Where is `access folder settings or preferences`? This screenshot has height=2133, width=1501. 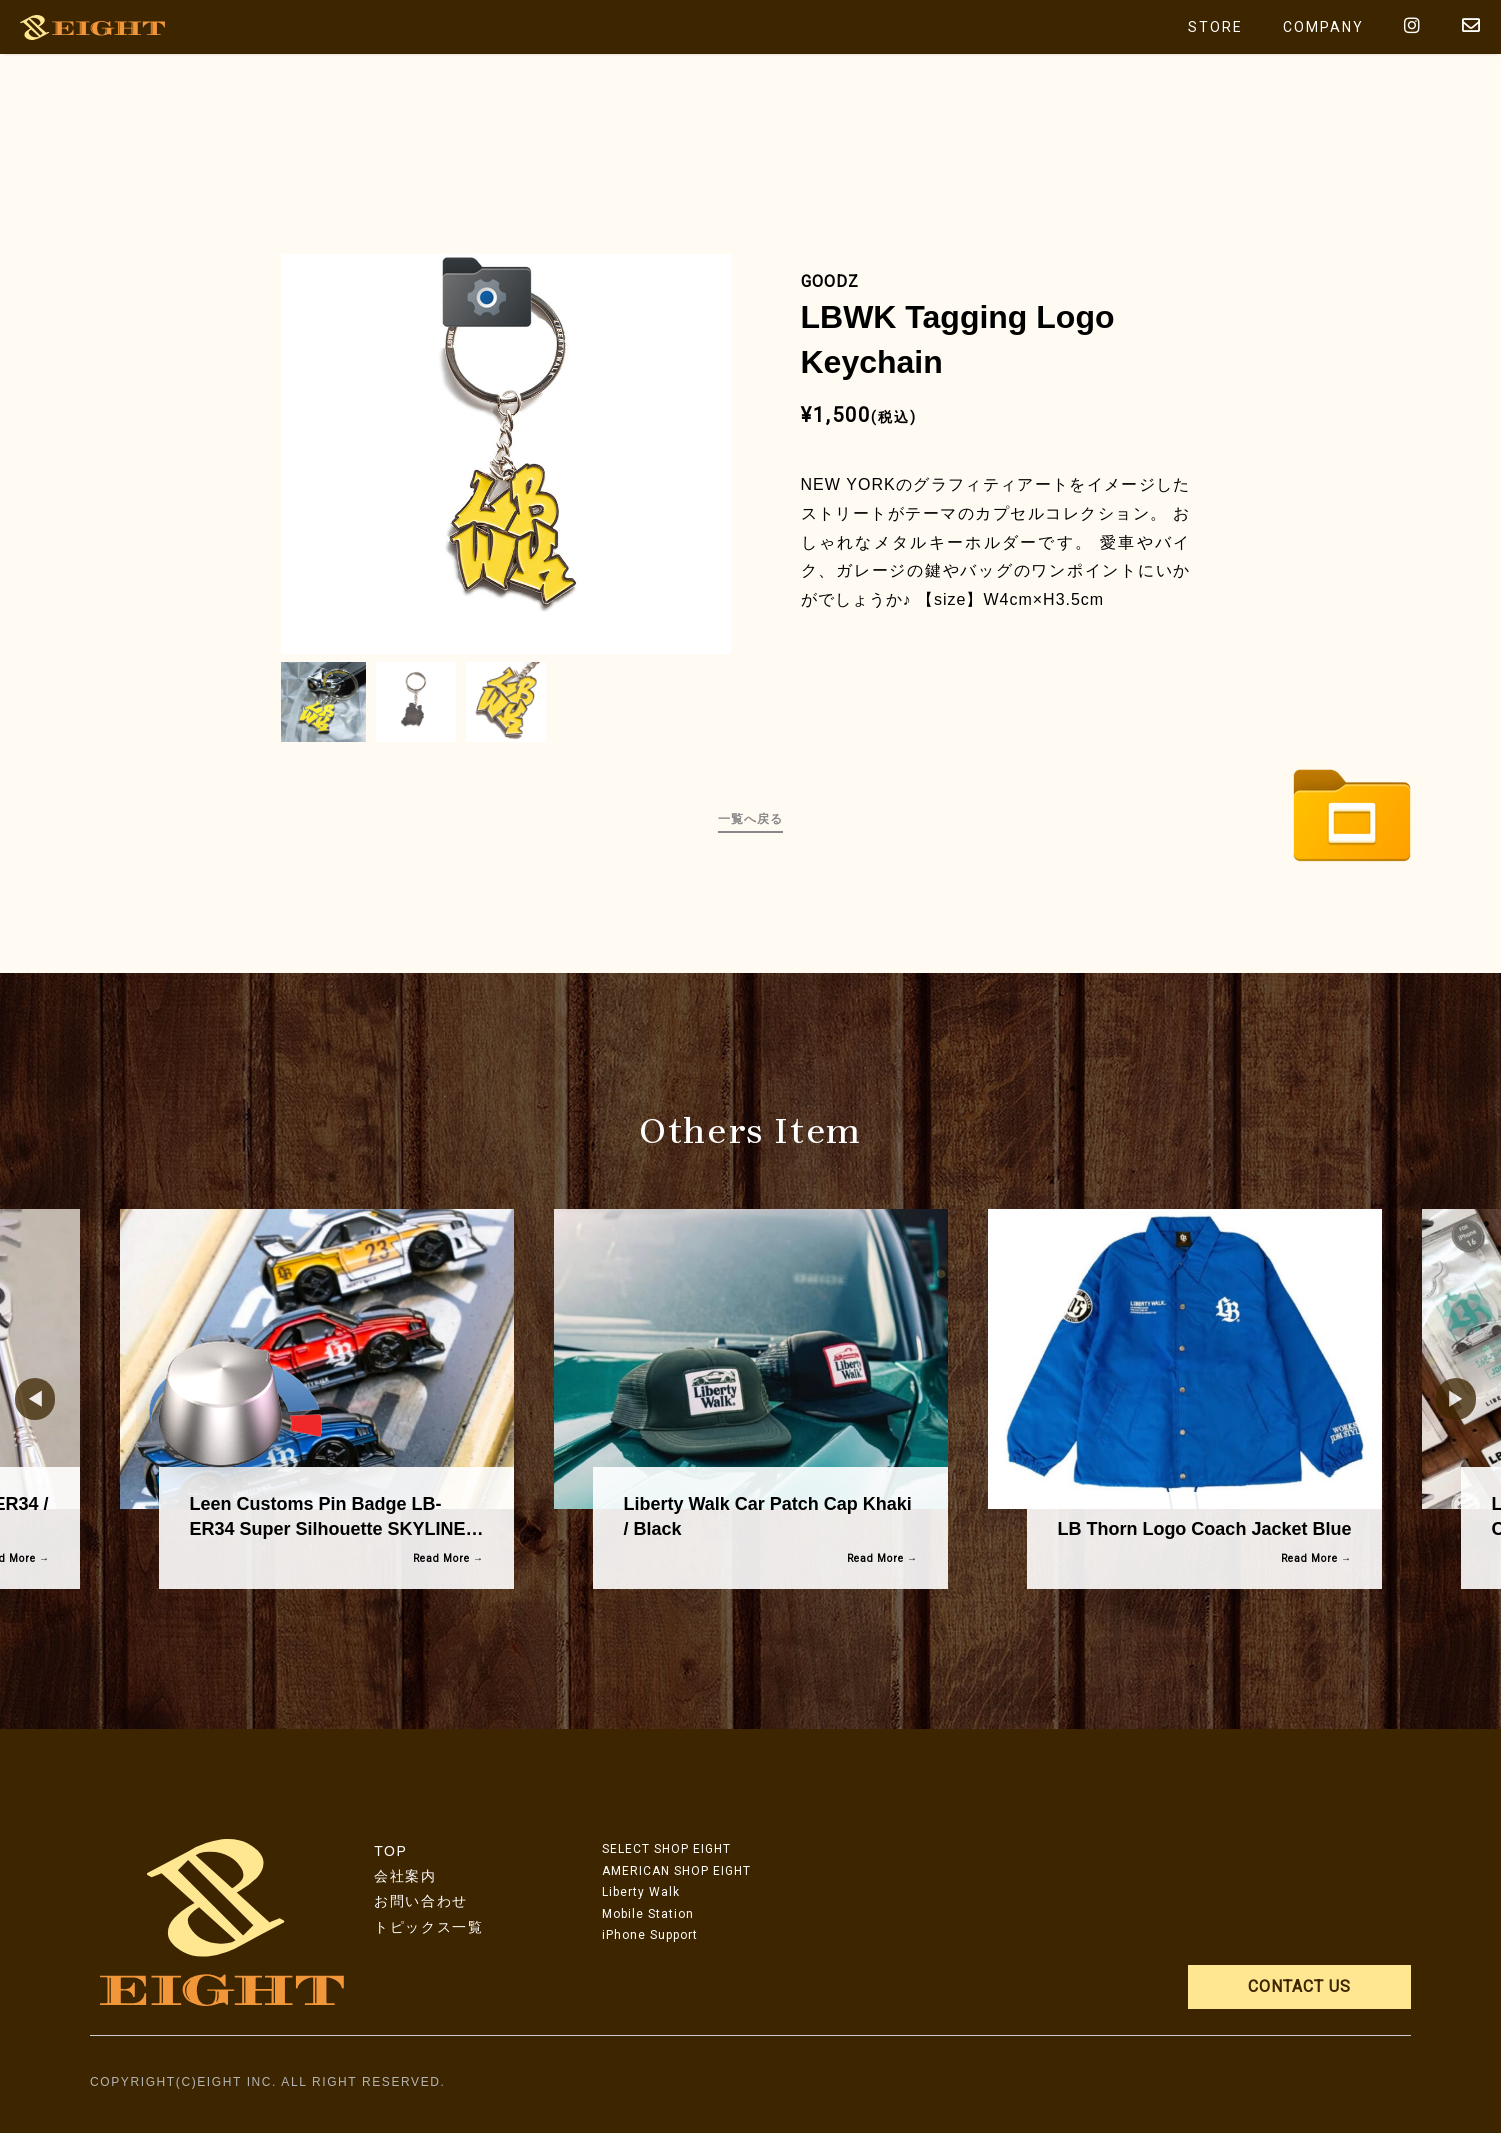
access folder settings or preferences is located at coordinates (486, 294).